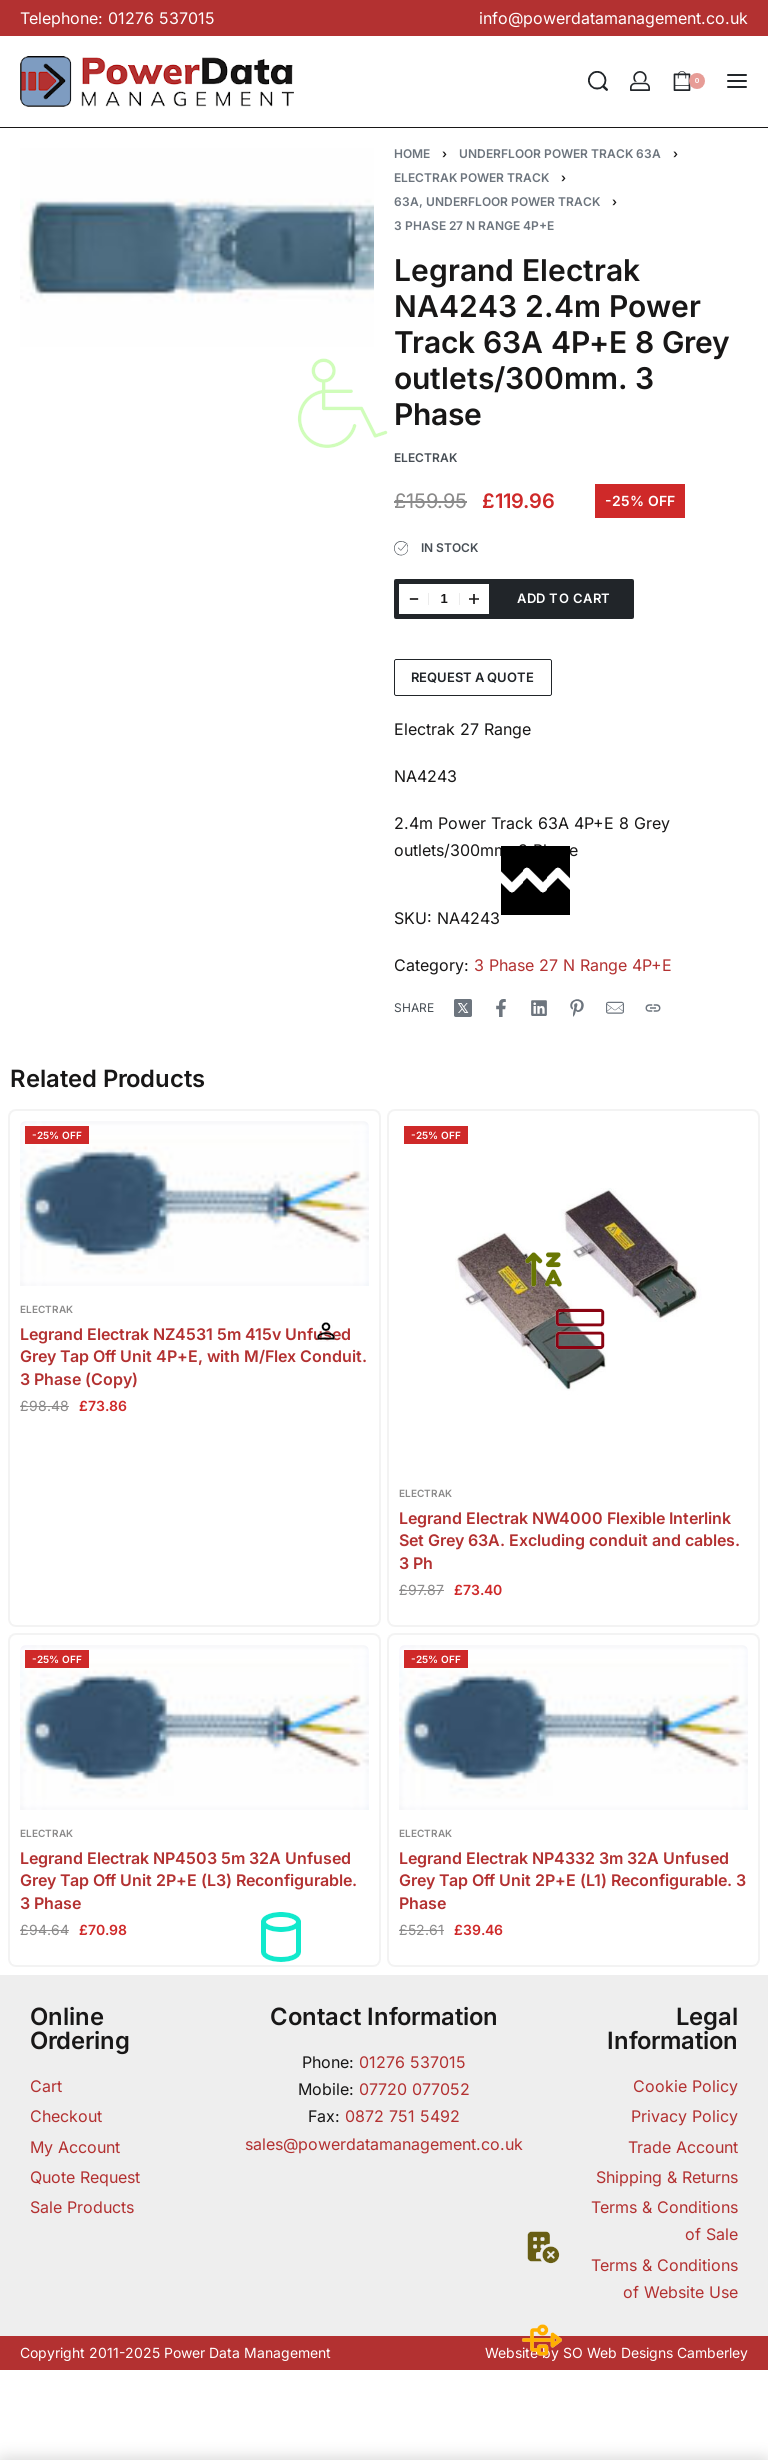  I want to click on switch to row view layout, so click(580, 1329).